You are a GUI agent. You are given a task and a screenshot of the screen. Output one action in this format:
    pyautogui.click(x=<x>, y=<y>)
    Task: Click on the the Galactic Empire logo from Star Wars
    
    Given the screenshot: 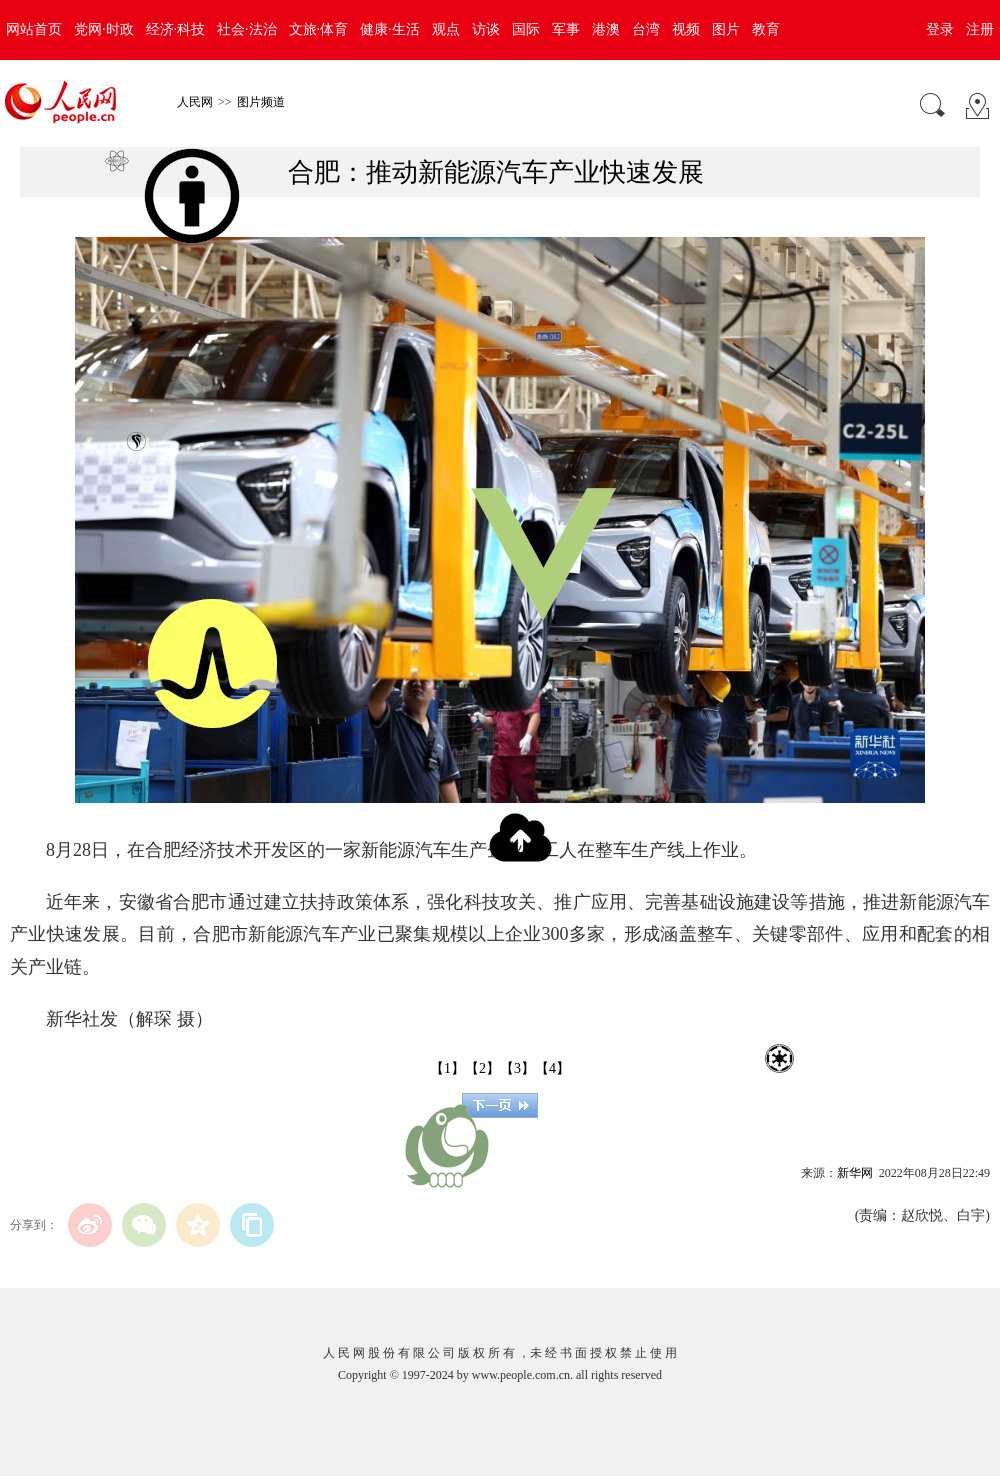 What is the action you would take?
    pyautogui.click(x=779, y=1058)
    